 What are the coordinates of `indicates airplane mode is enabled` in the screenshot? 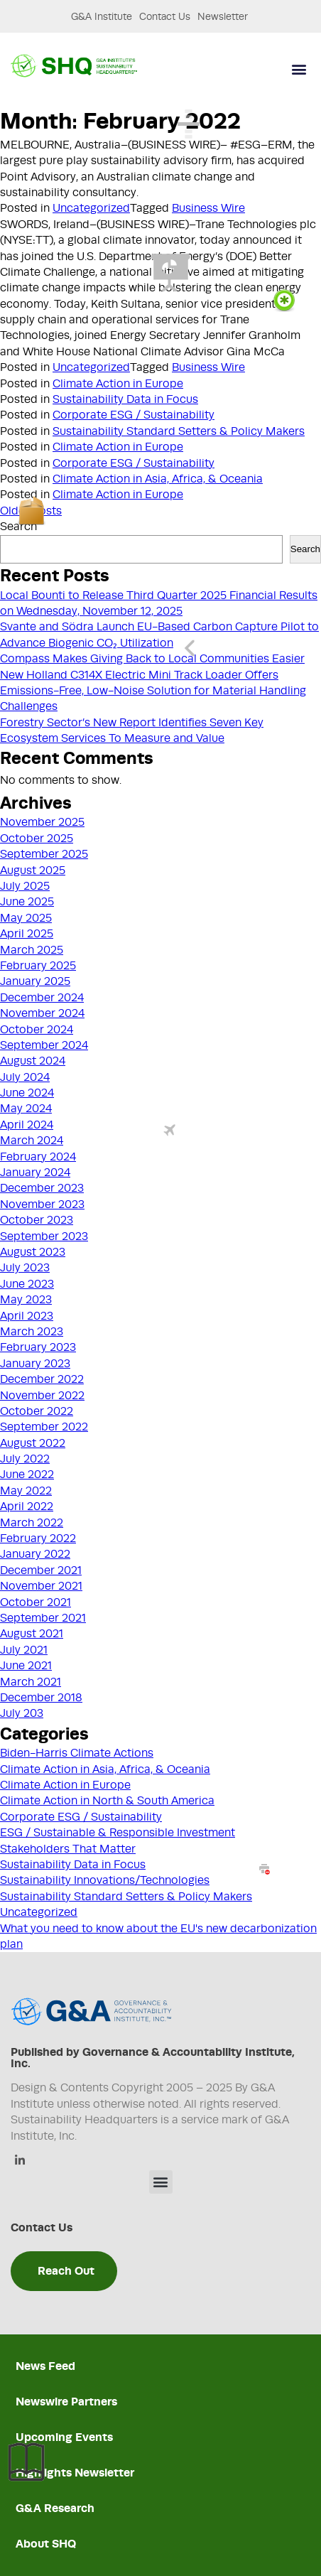 It's located at (169, 1130).